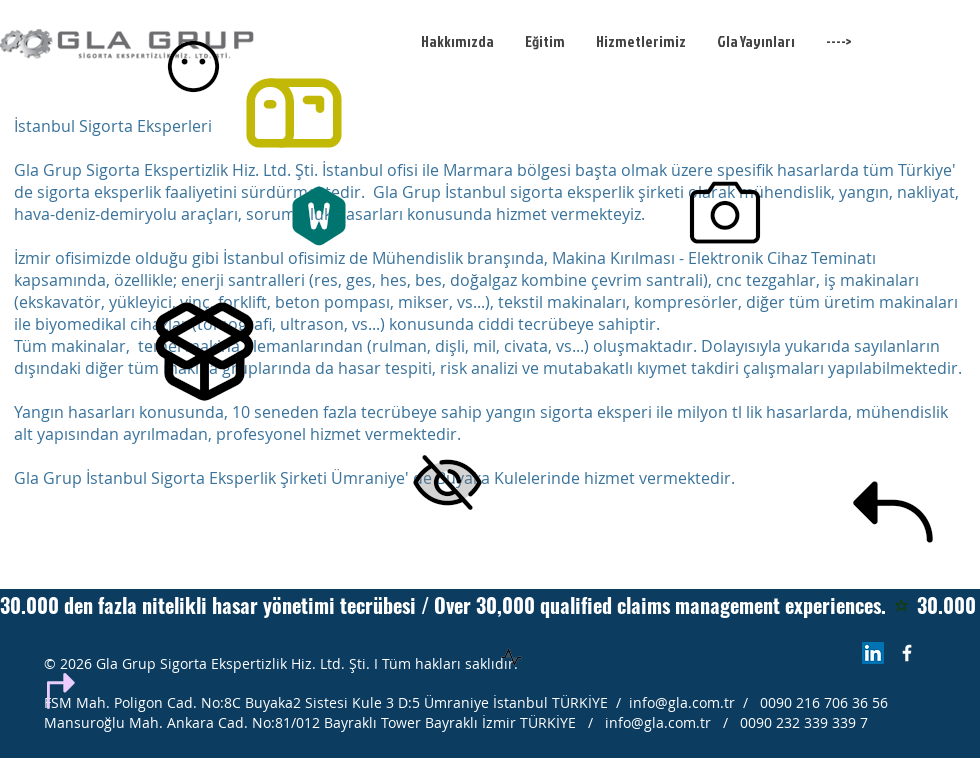  Describe the element at coordinates (204, 351) in the screenshot. I see `view package contents` at that location.